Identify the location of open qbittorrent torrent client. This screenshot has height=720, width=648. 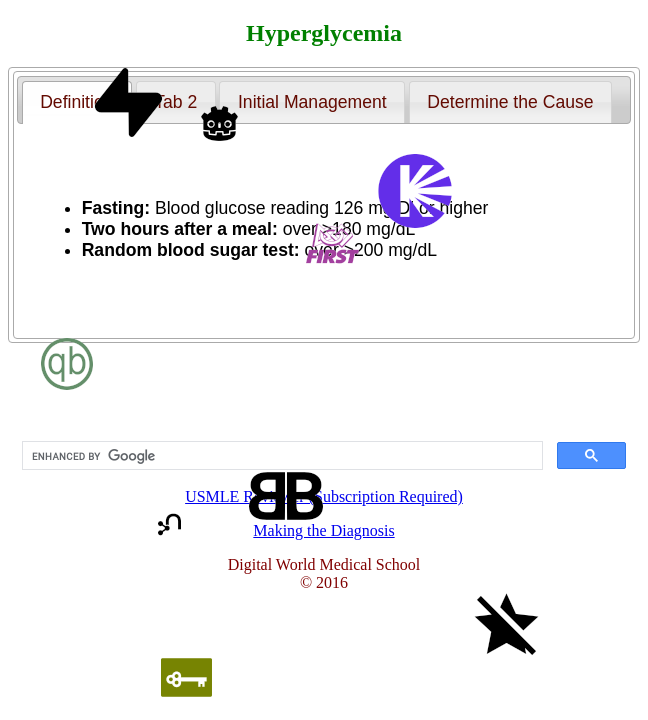
(67, 364).